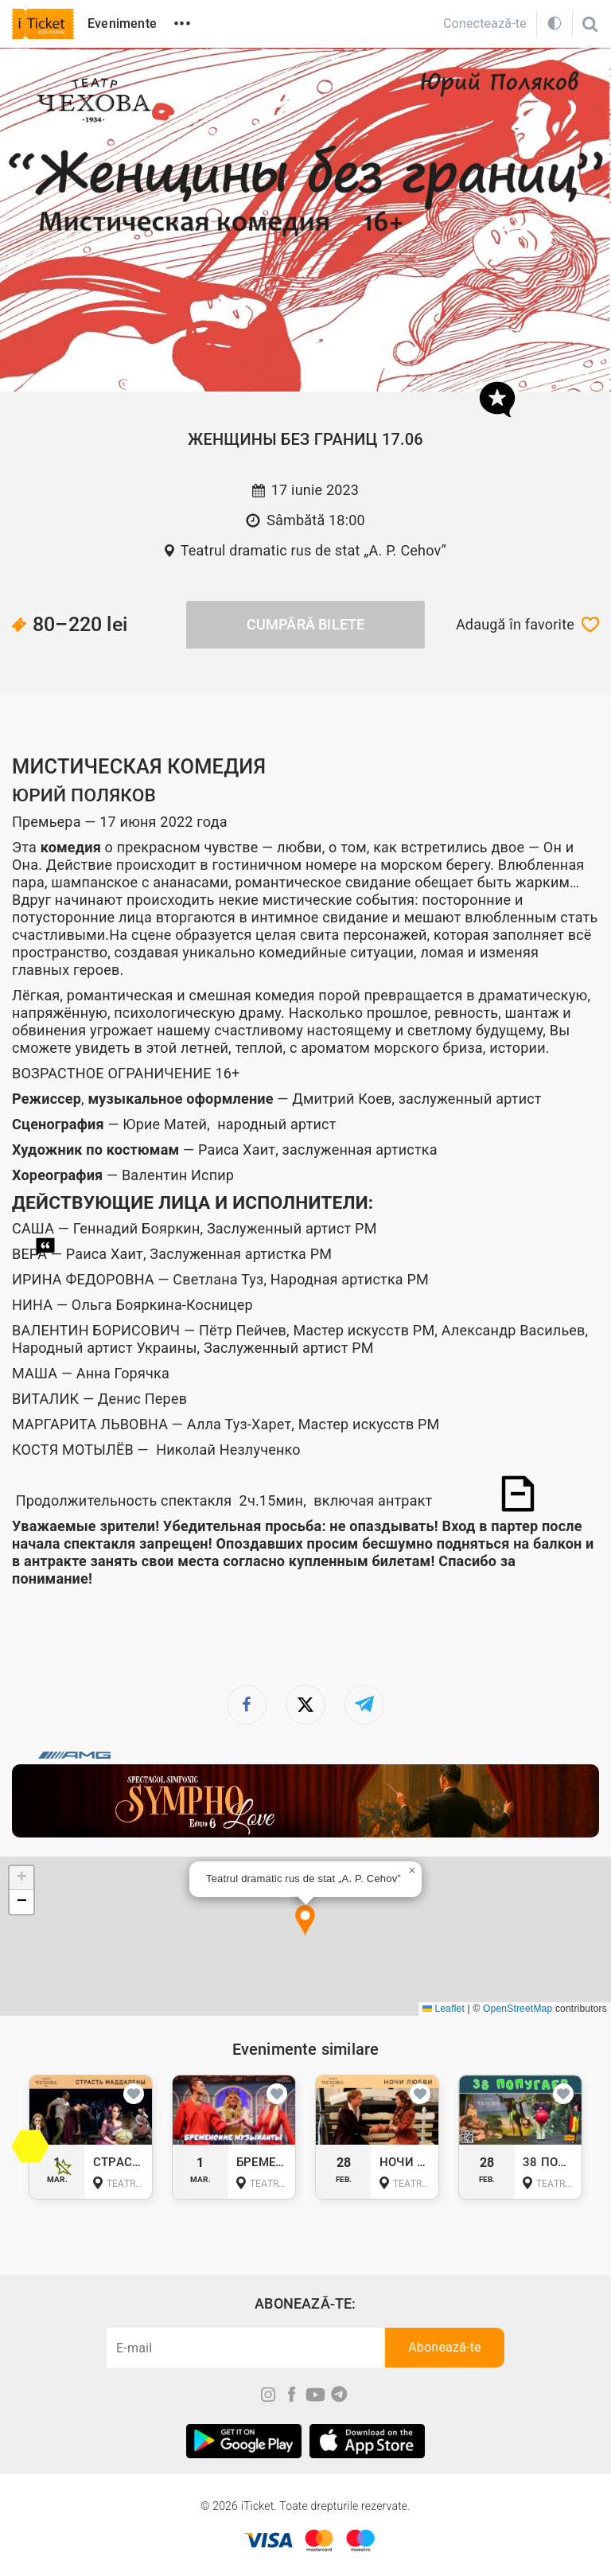  What do you see at coordinates (45, 1246) in the screenshot?
I see `view quoted messages` at bounding box center [45, 1246].